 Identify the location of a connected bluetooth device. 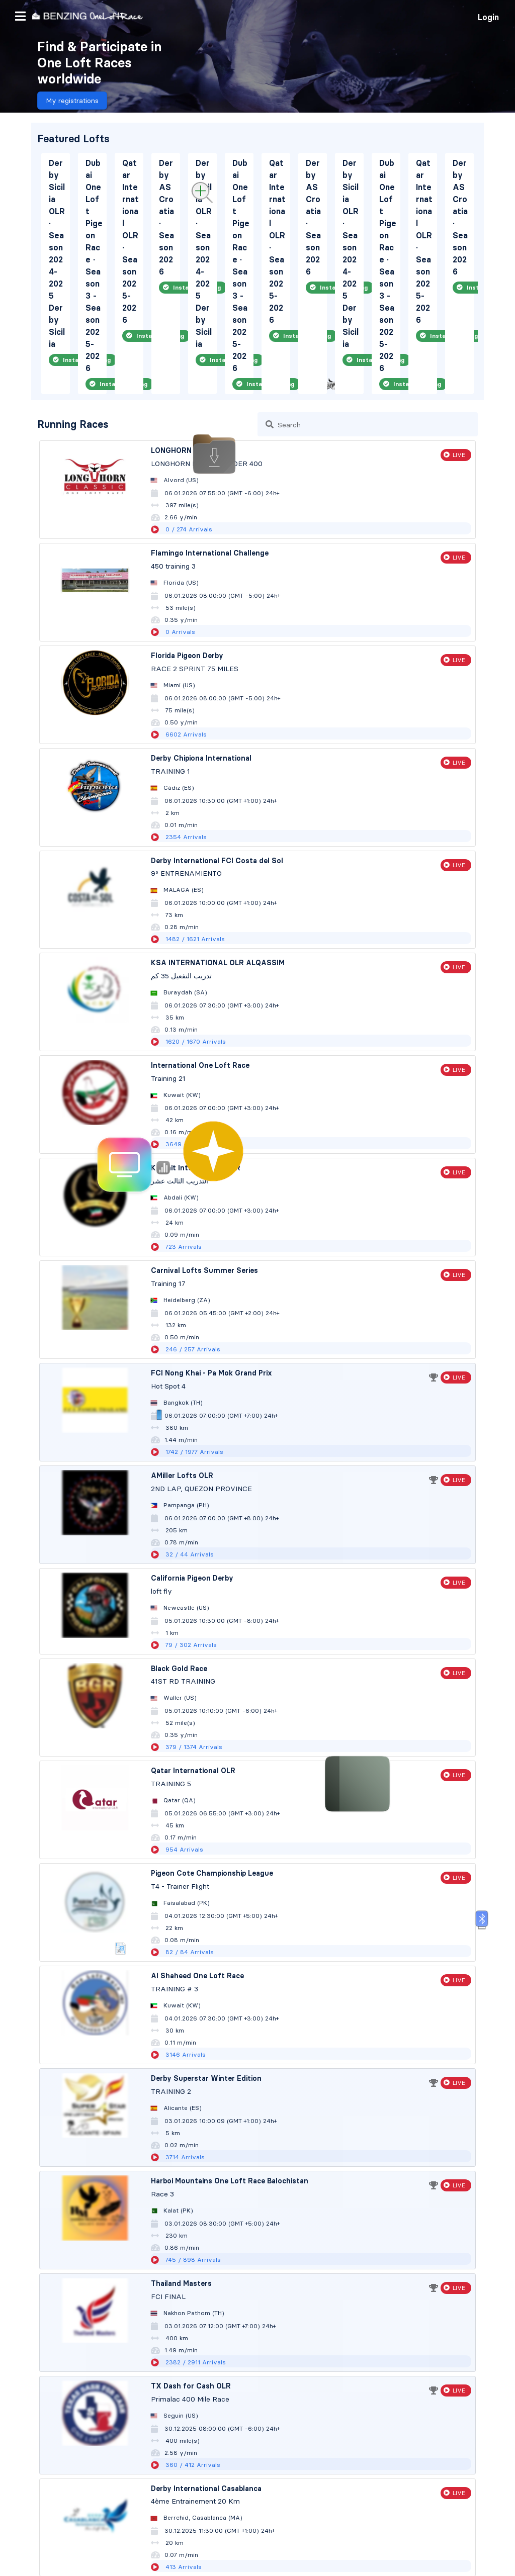
(482, 1920).